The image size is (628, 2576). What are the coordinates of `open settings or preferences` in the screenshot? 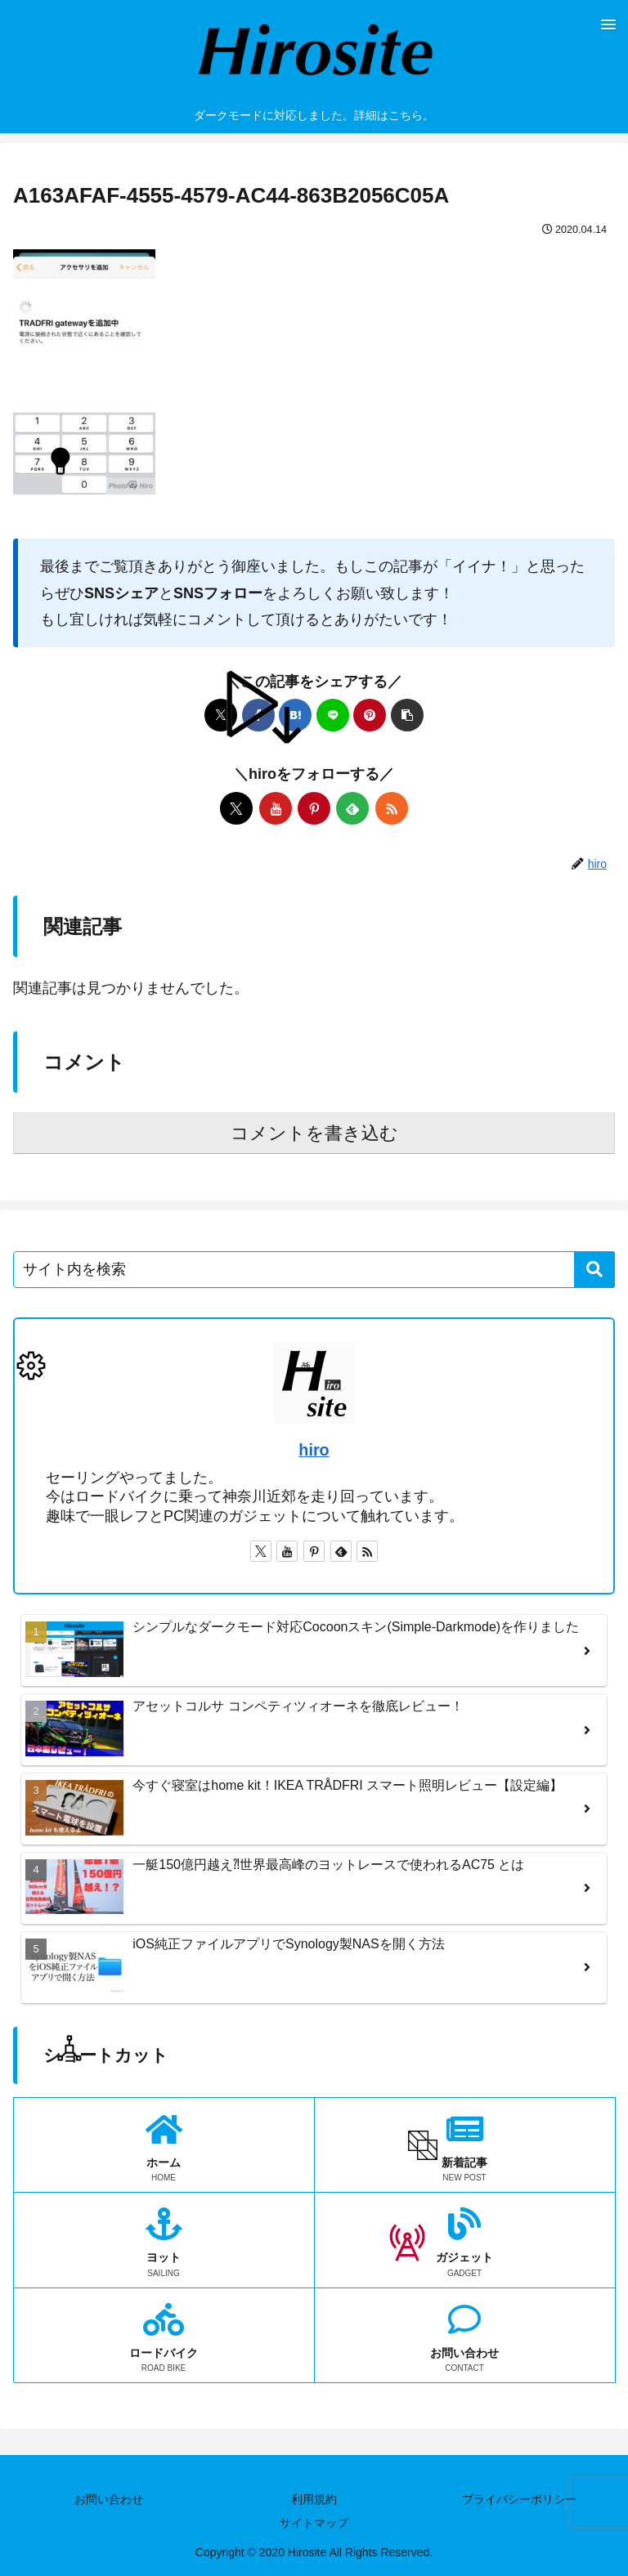 It's located at (31, 1366).